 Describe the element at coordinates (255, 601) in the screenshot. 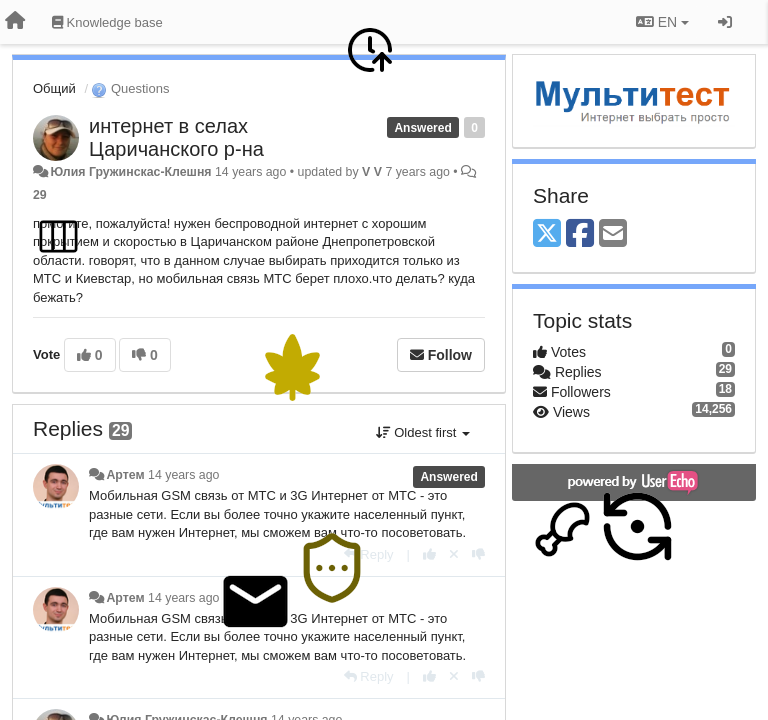

I see `open your inbox or email messages` at that location.